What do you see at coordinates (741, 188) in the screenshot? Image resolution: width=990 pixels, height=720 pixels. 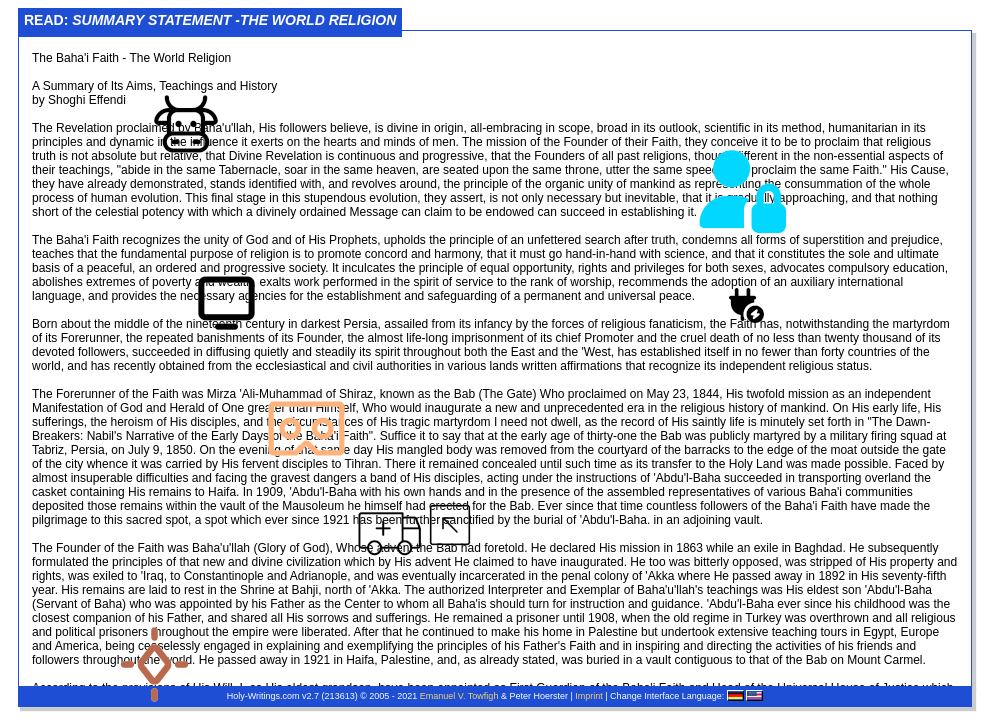 I see `lock or secure a user account` at bounding box center [741, 188].